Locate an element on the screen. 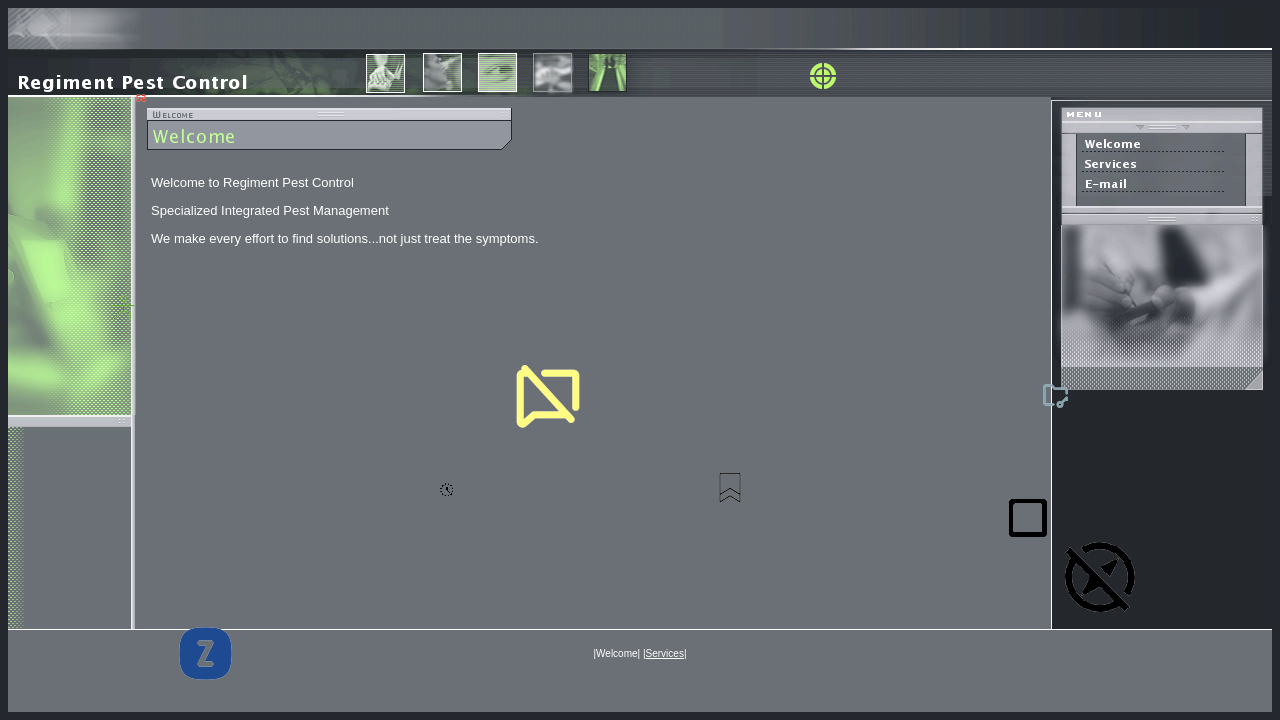 This screenshot has height=720, width=1280. view polar chart analytics is located at coordinates (823, 76).